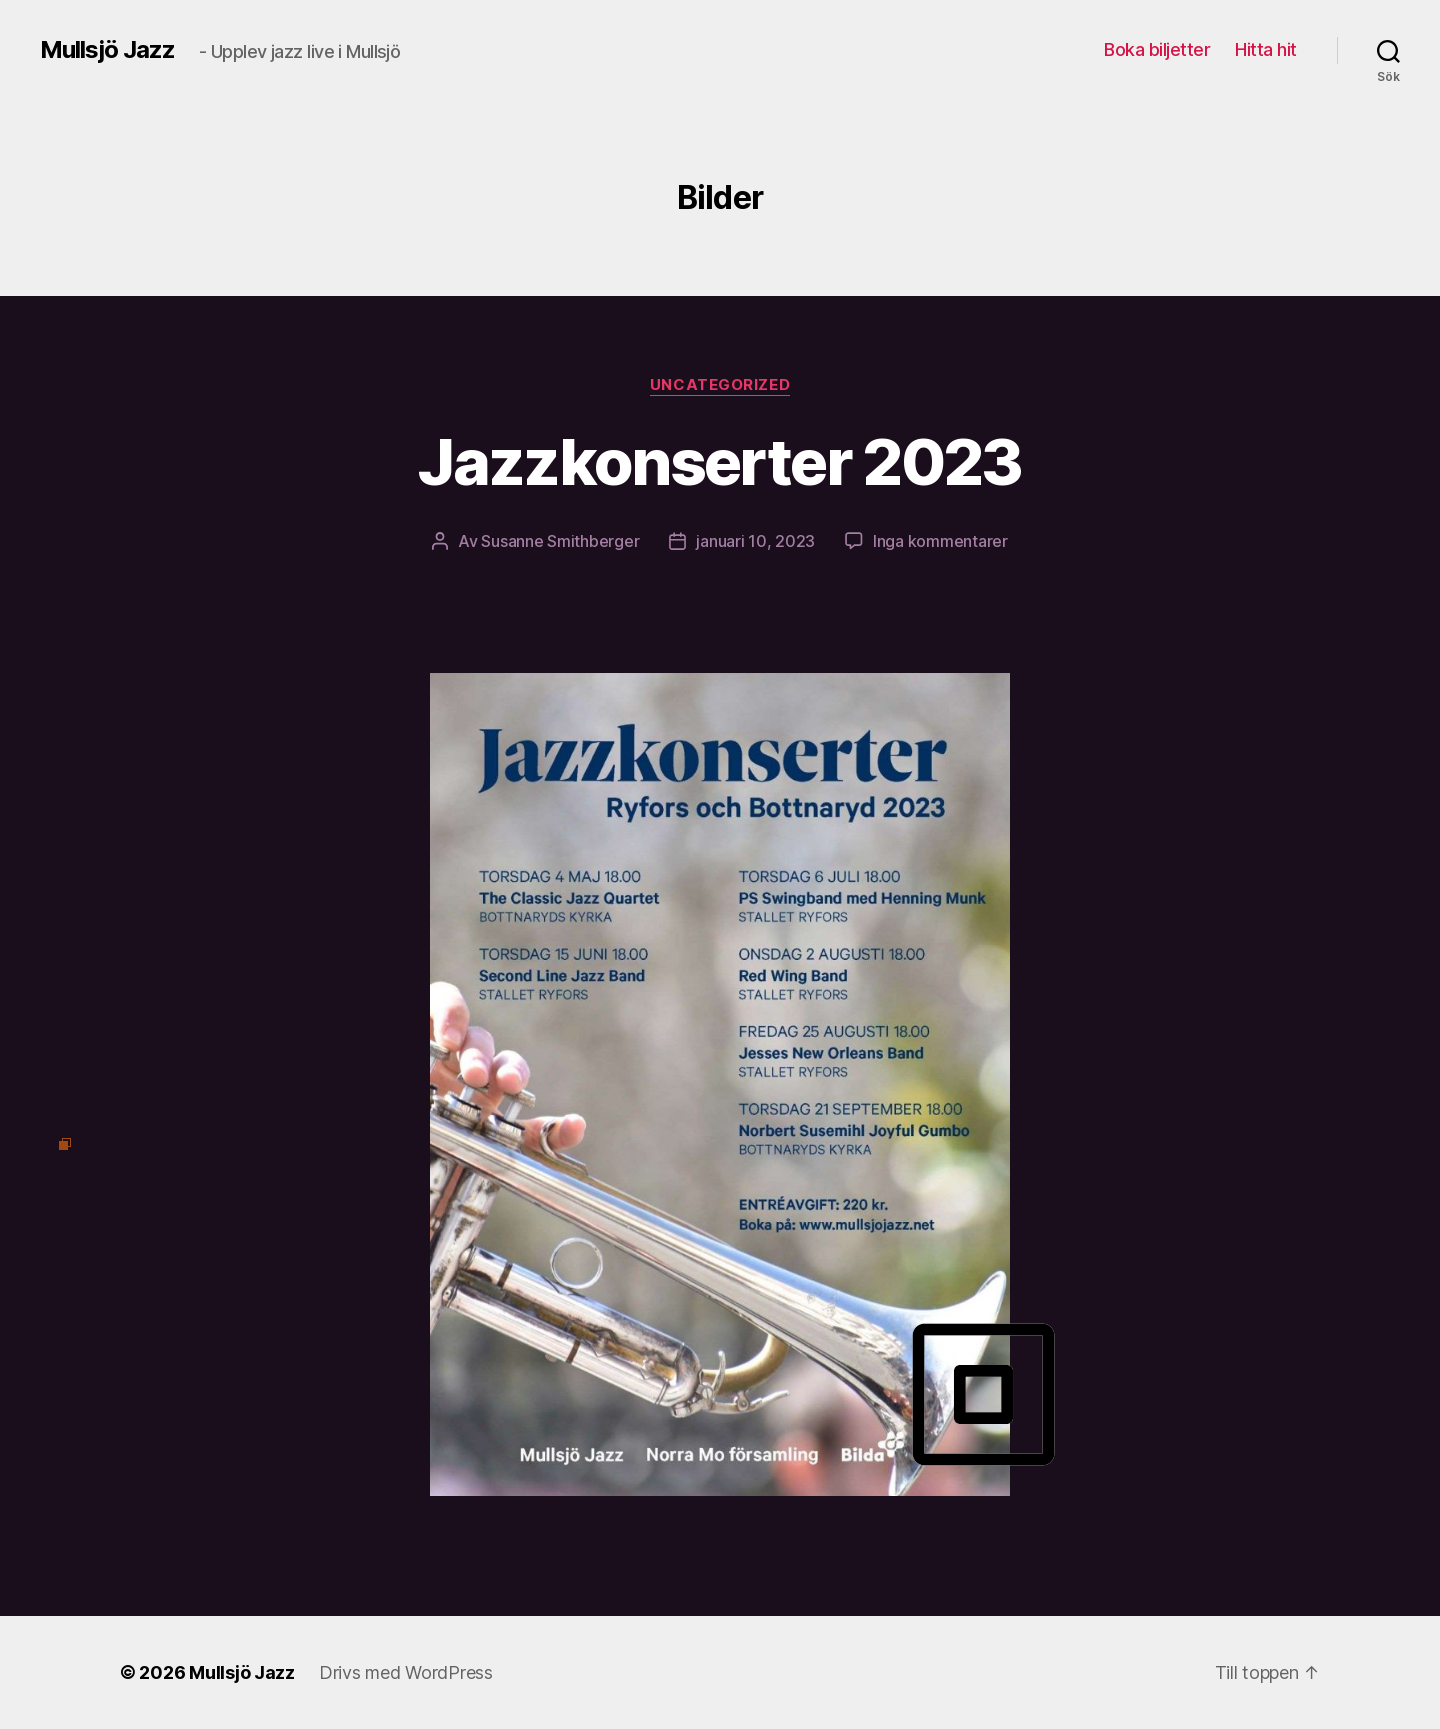 The width and height of the screenshot is (1440, 1729). What do you see at coordinates (65, 1144) in the screenshot?
I see `copy to clipboard` at bounding box center [65, 1144].